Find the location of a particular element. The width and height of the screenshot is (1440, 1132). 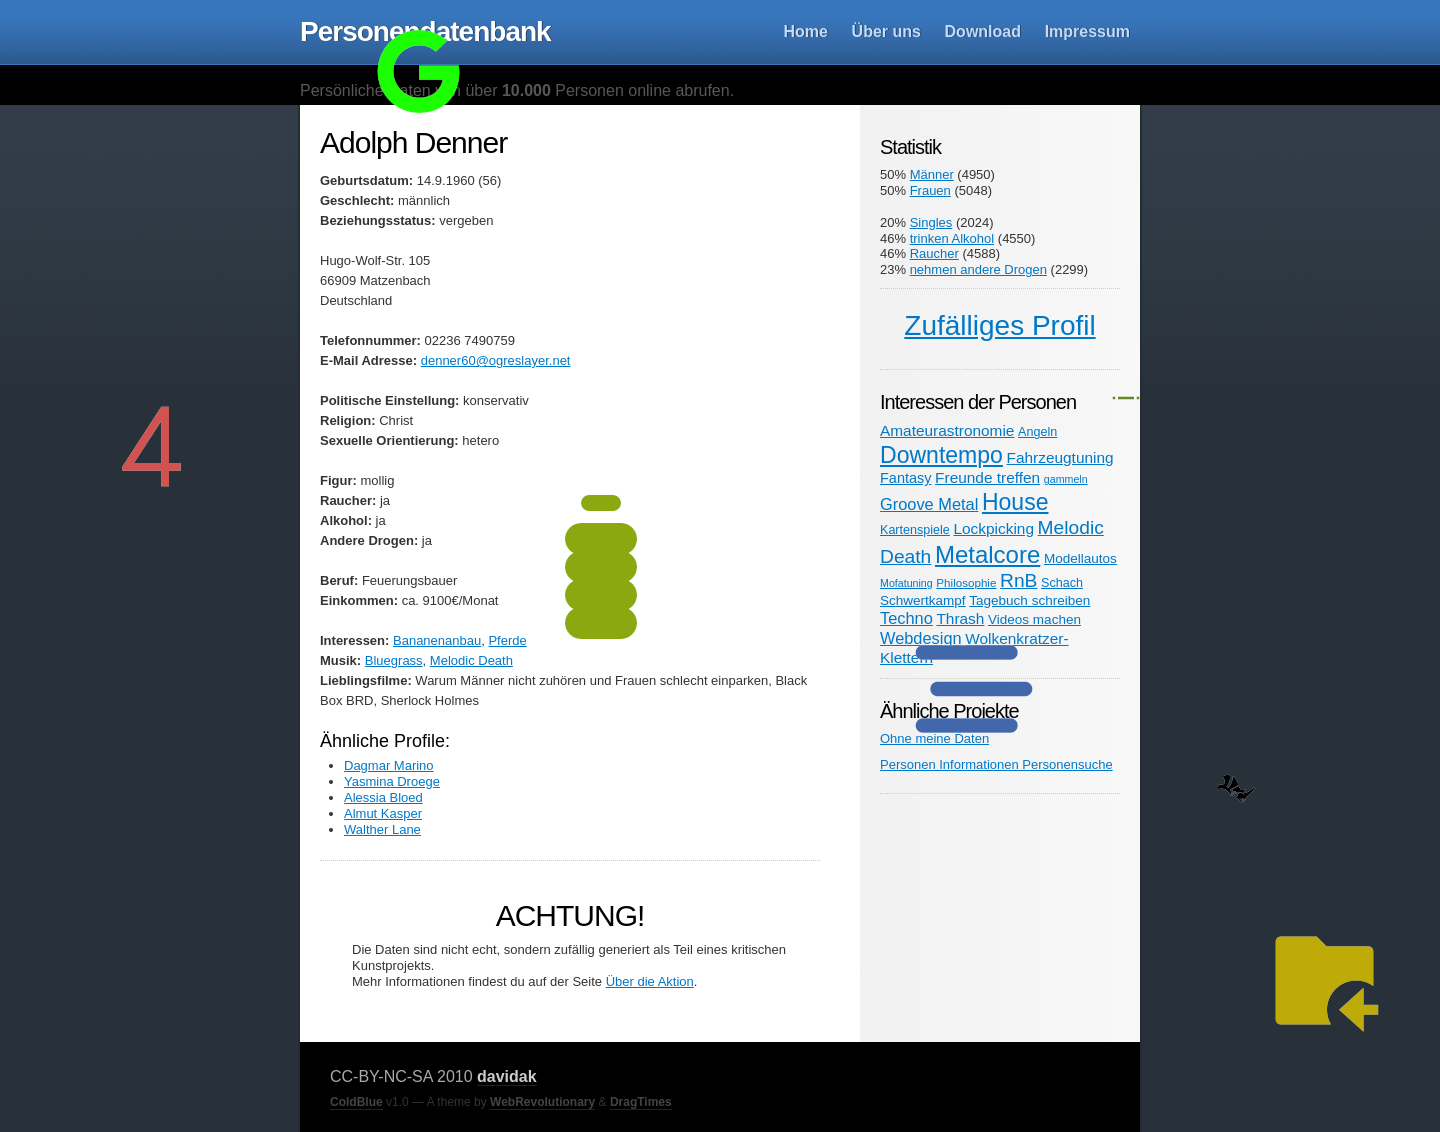

indicates step 4 in a numbered sequence is located at coordinates (153, 447).